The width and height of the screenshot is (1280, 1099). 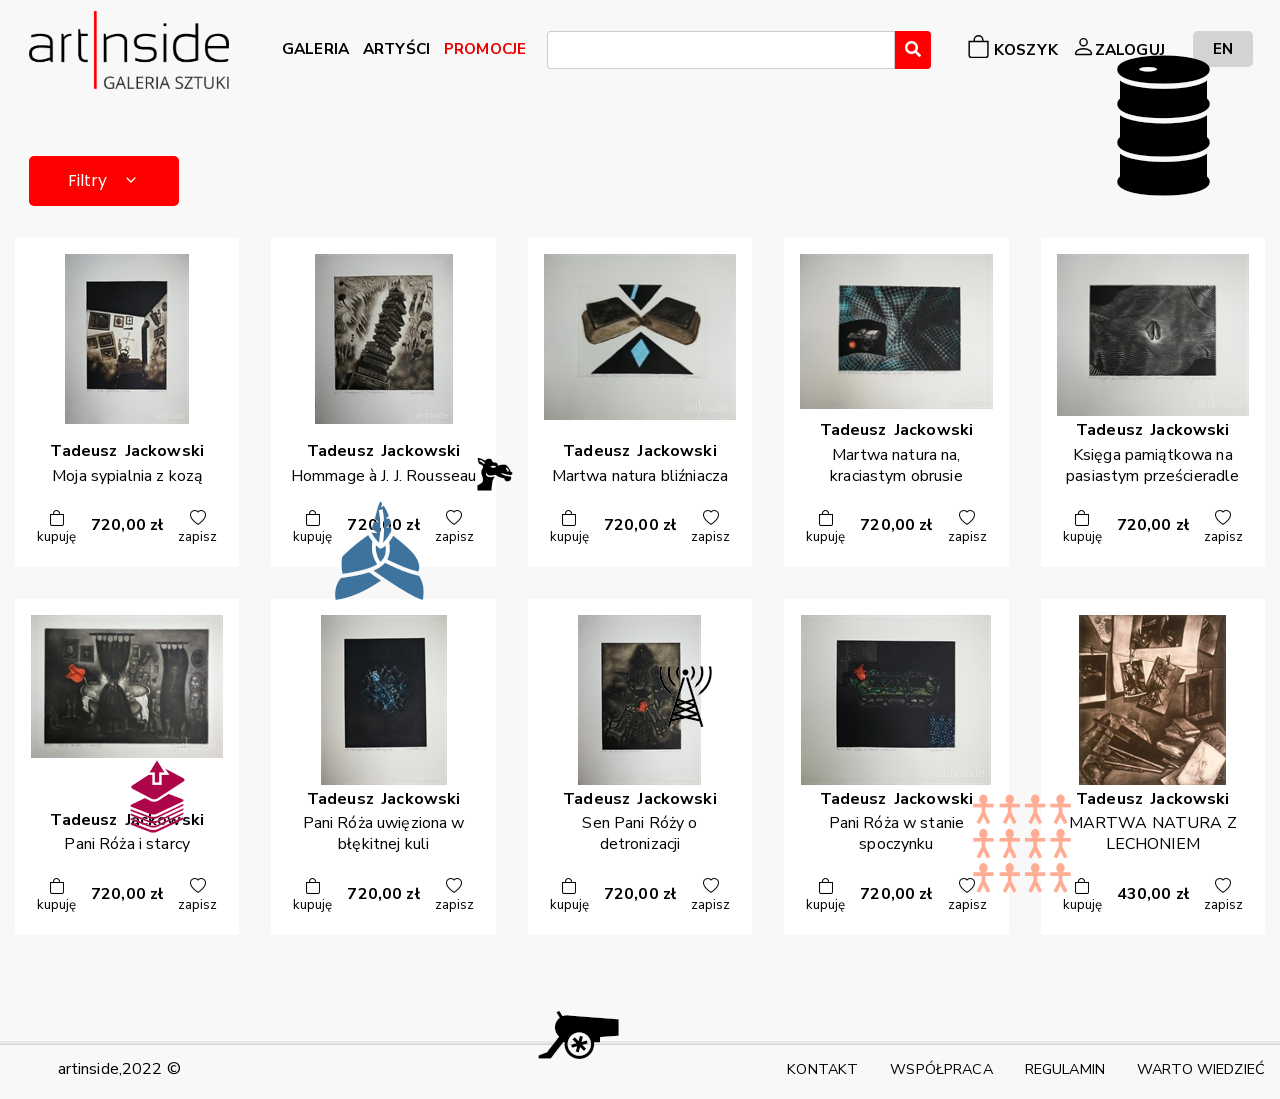 I want to click on camel-related game content or desert theme, so click(x=495, y=473).